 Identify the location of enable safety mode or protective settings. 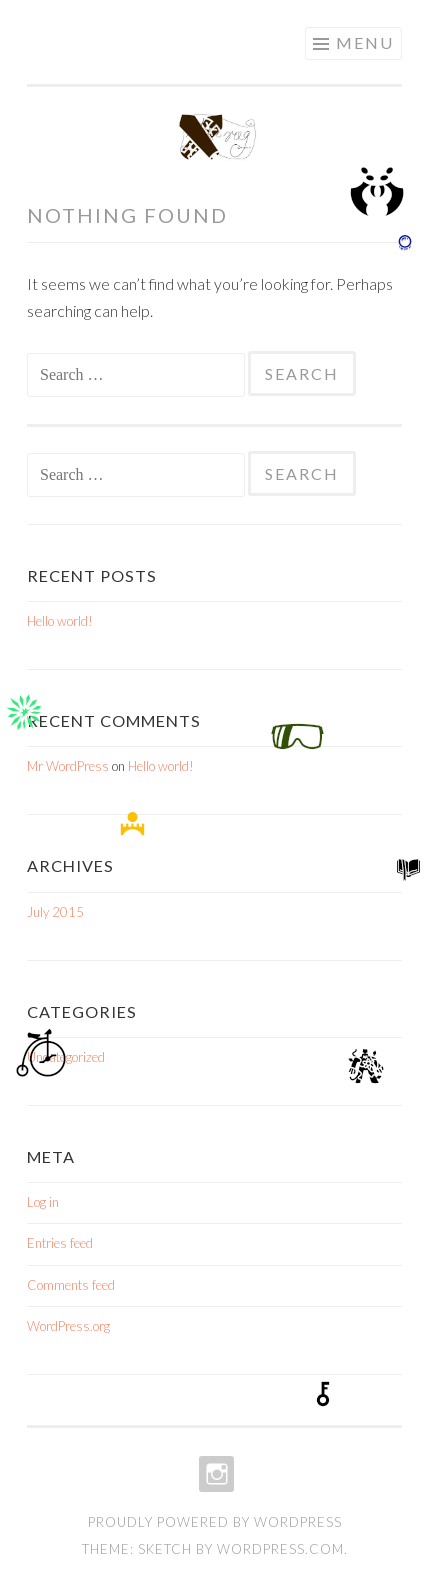
(297, 736).